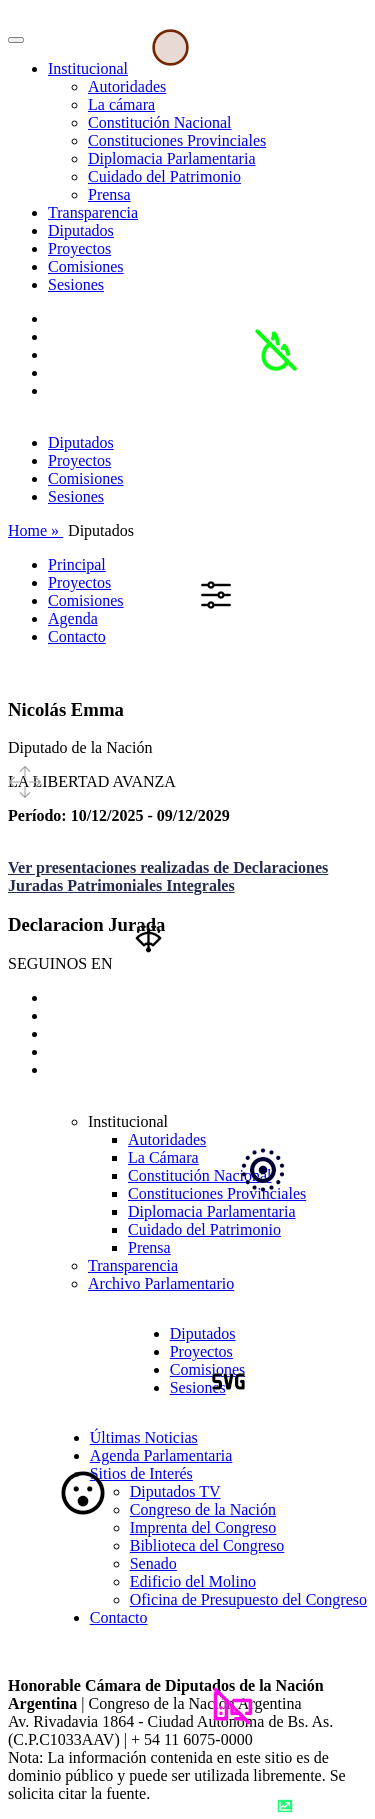 This screenshot has width=375, height=1819. I want to click on indicates desktop computer is offline or disconnected, so click(232, 1706).